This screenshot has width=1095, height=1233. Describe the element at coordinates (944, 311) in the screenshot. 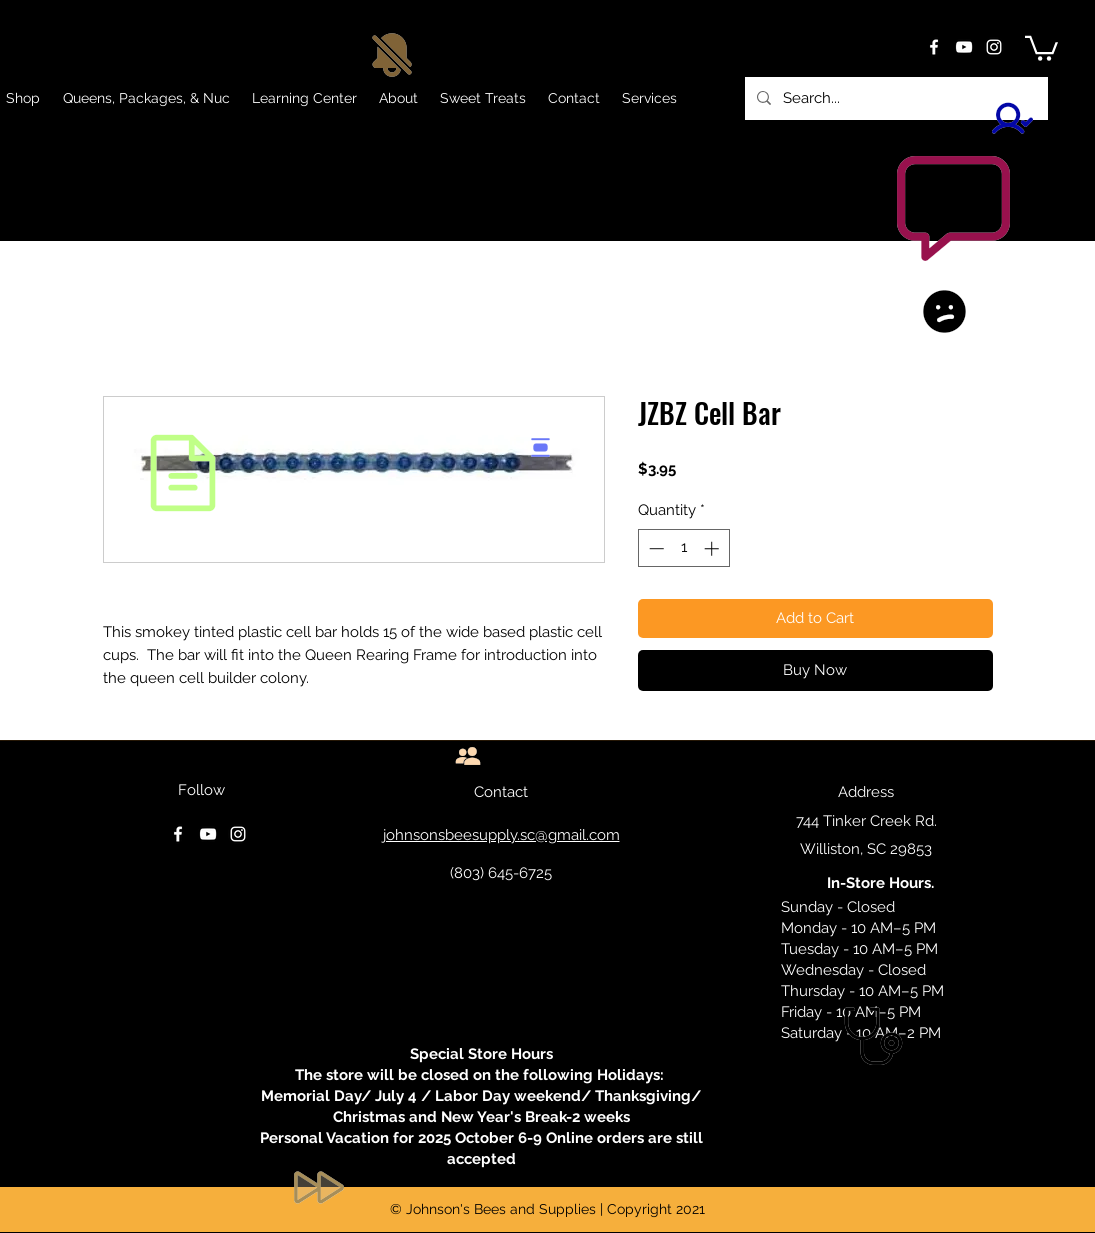

I see `indicates a confused or uncertain state` at that location.